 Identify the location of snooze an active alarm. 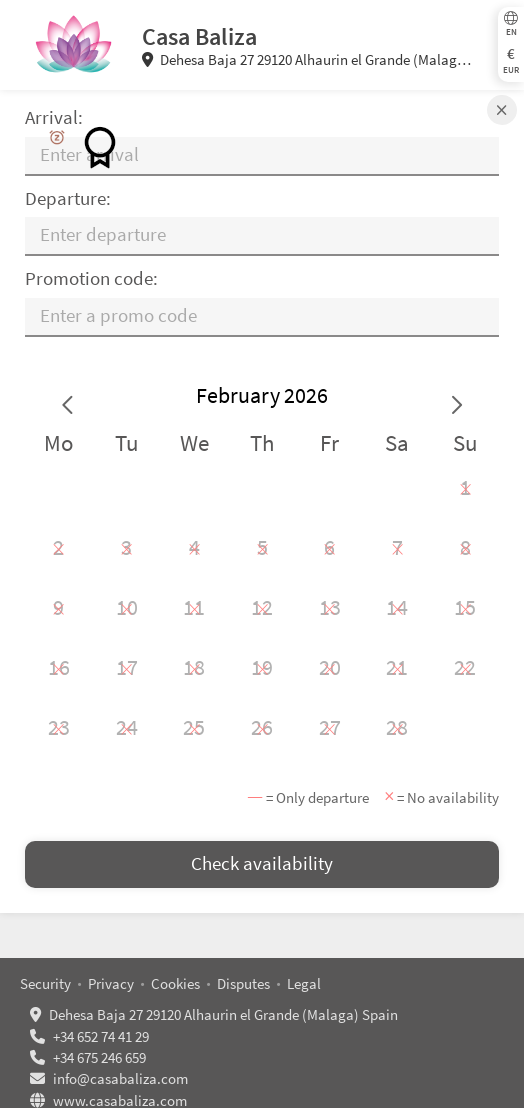
(57, 137).